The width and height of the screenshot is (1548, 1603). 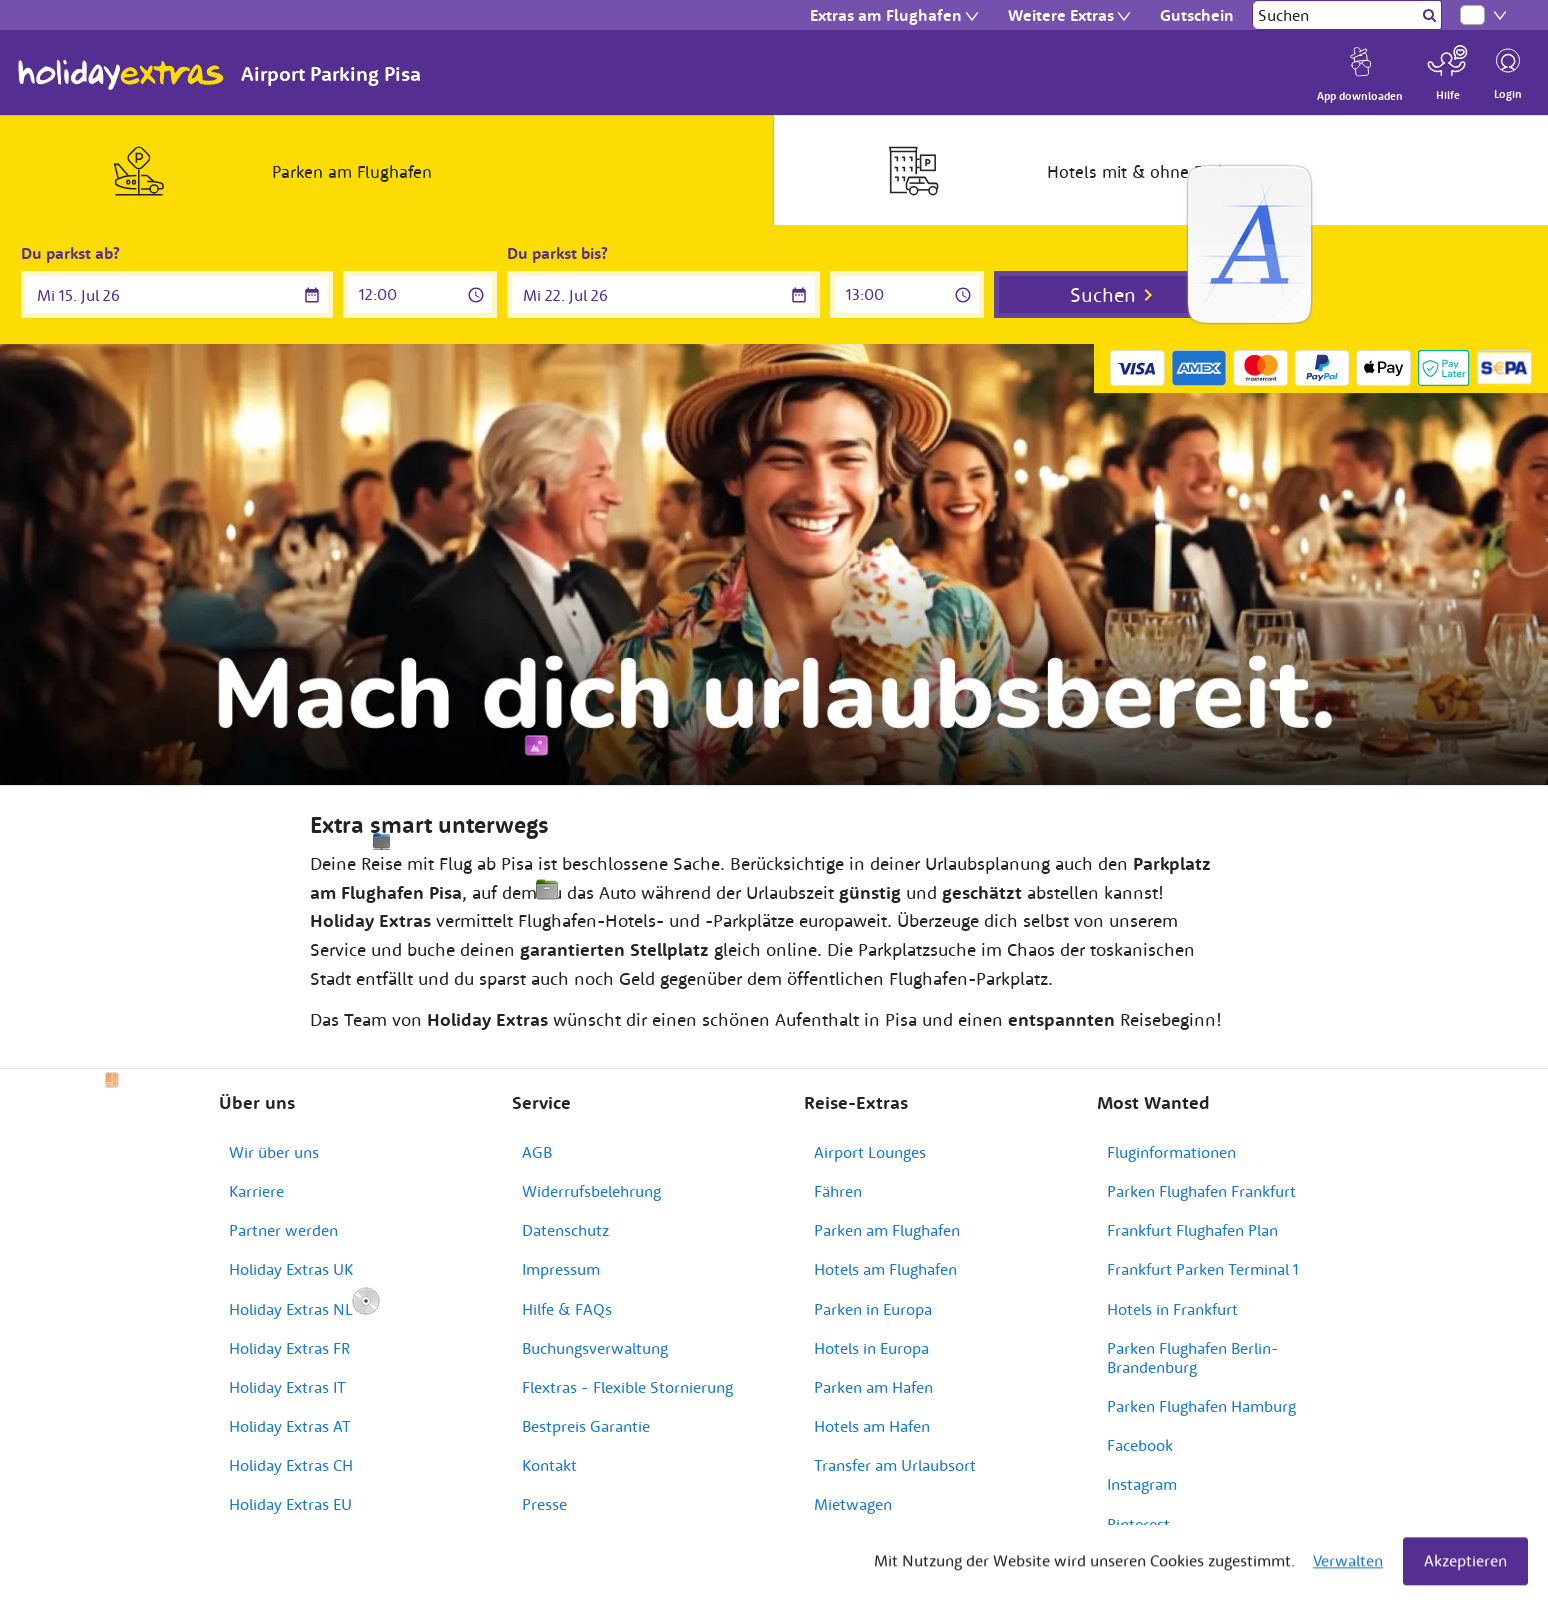 I want to click on open the file manager, so click(x=547, y=889).